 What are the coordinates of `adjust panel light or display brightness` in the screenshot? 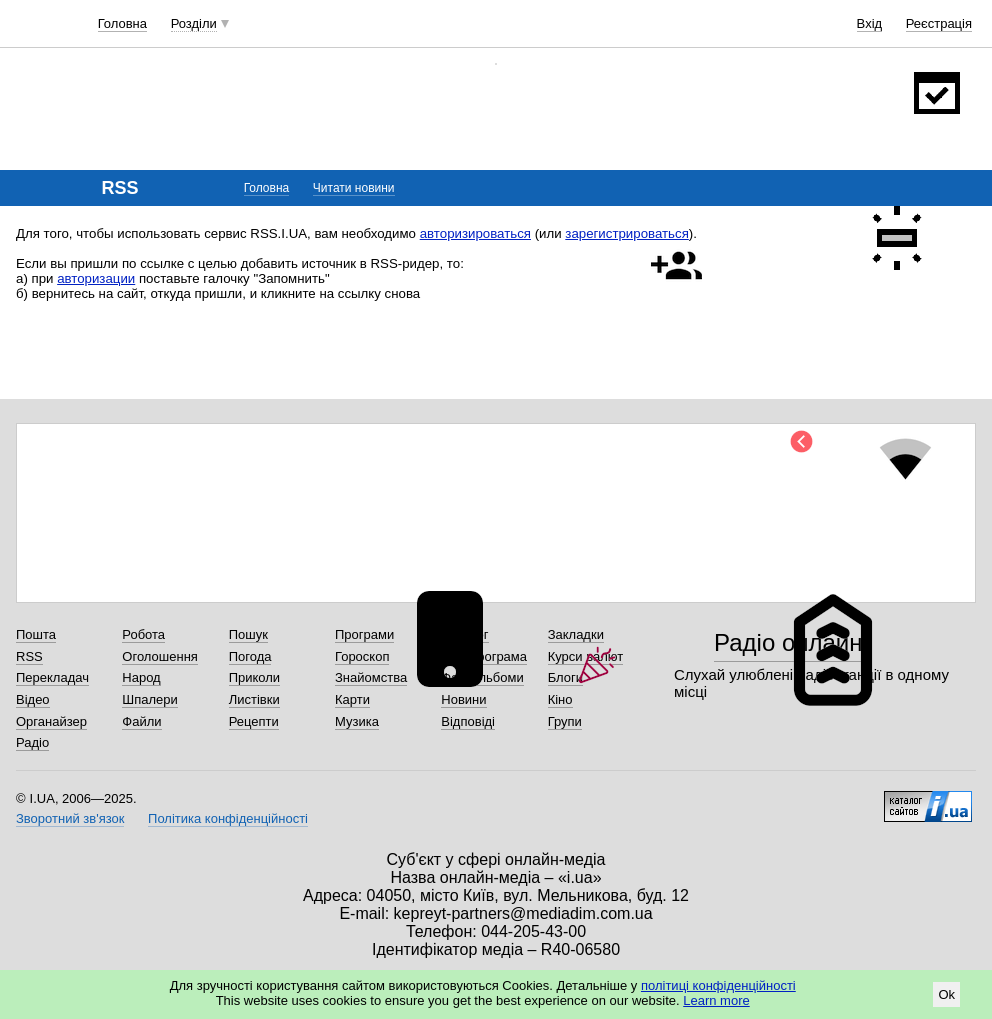 It's located at (897, 238).